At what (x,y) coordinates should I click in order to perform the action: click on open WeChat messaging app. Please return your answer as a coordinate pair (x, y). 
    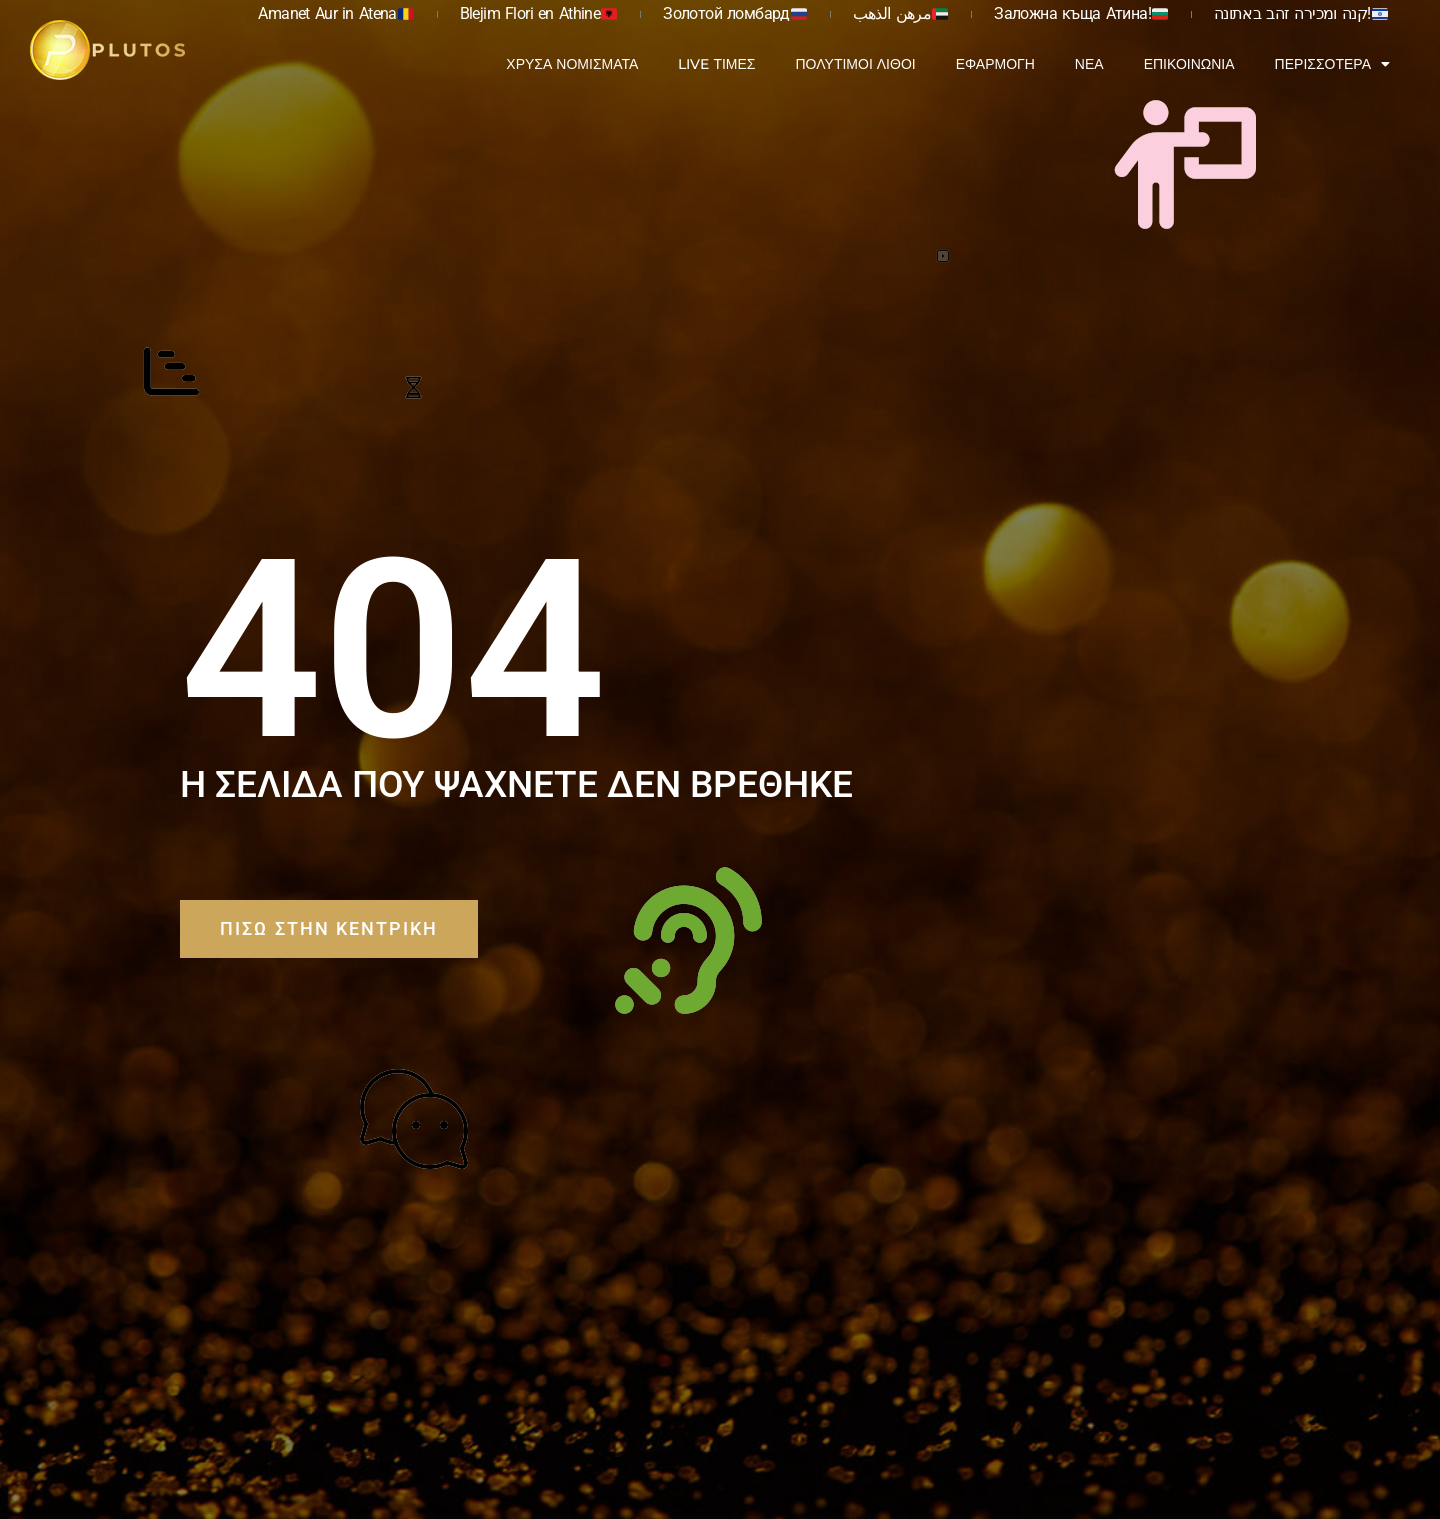
    Looking at the image, I should click on (414, 1119).